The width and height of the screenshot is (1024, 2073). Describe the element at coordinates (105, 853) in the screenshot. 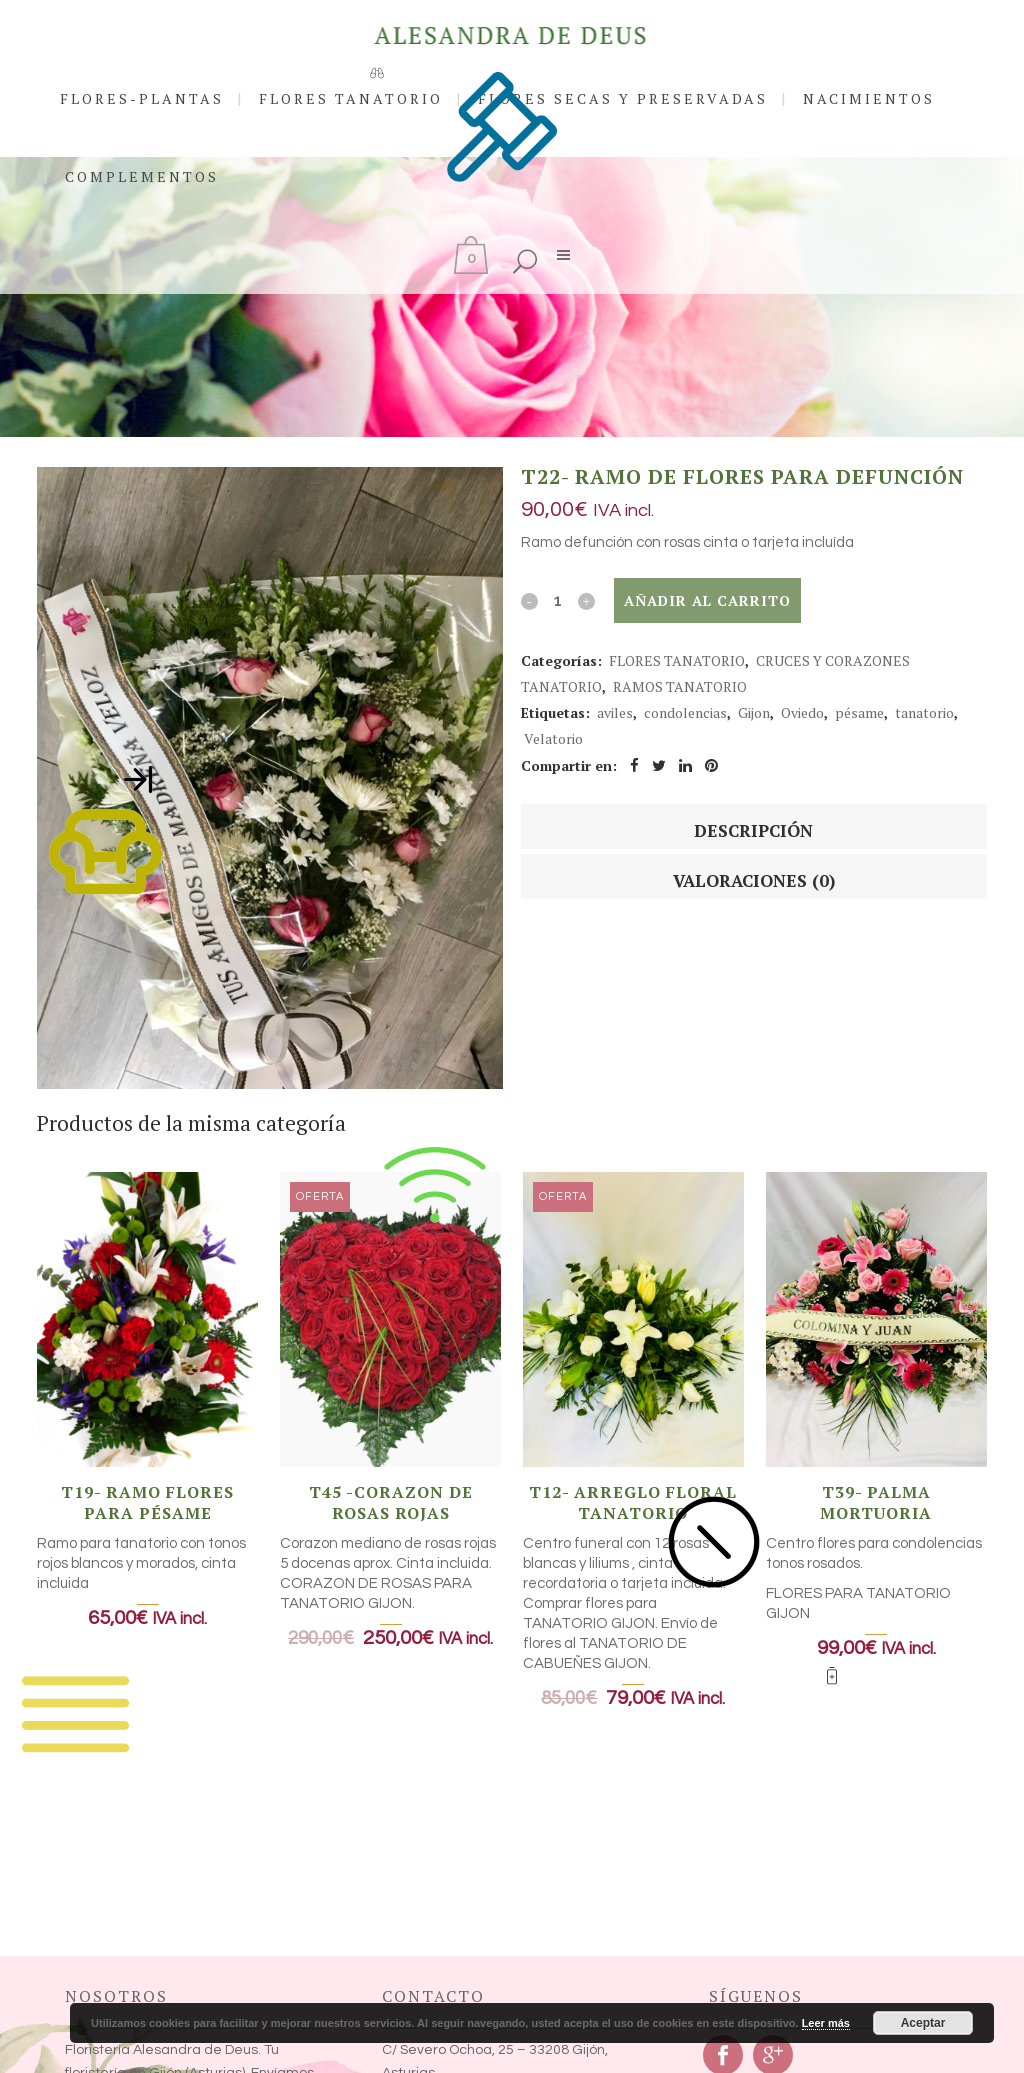

I see `browse furniture or home decor items` at that location.